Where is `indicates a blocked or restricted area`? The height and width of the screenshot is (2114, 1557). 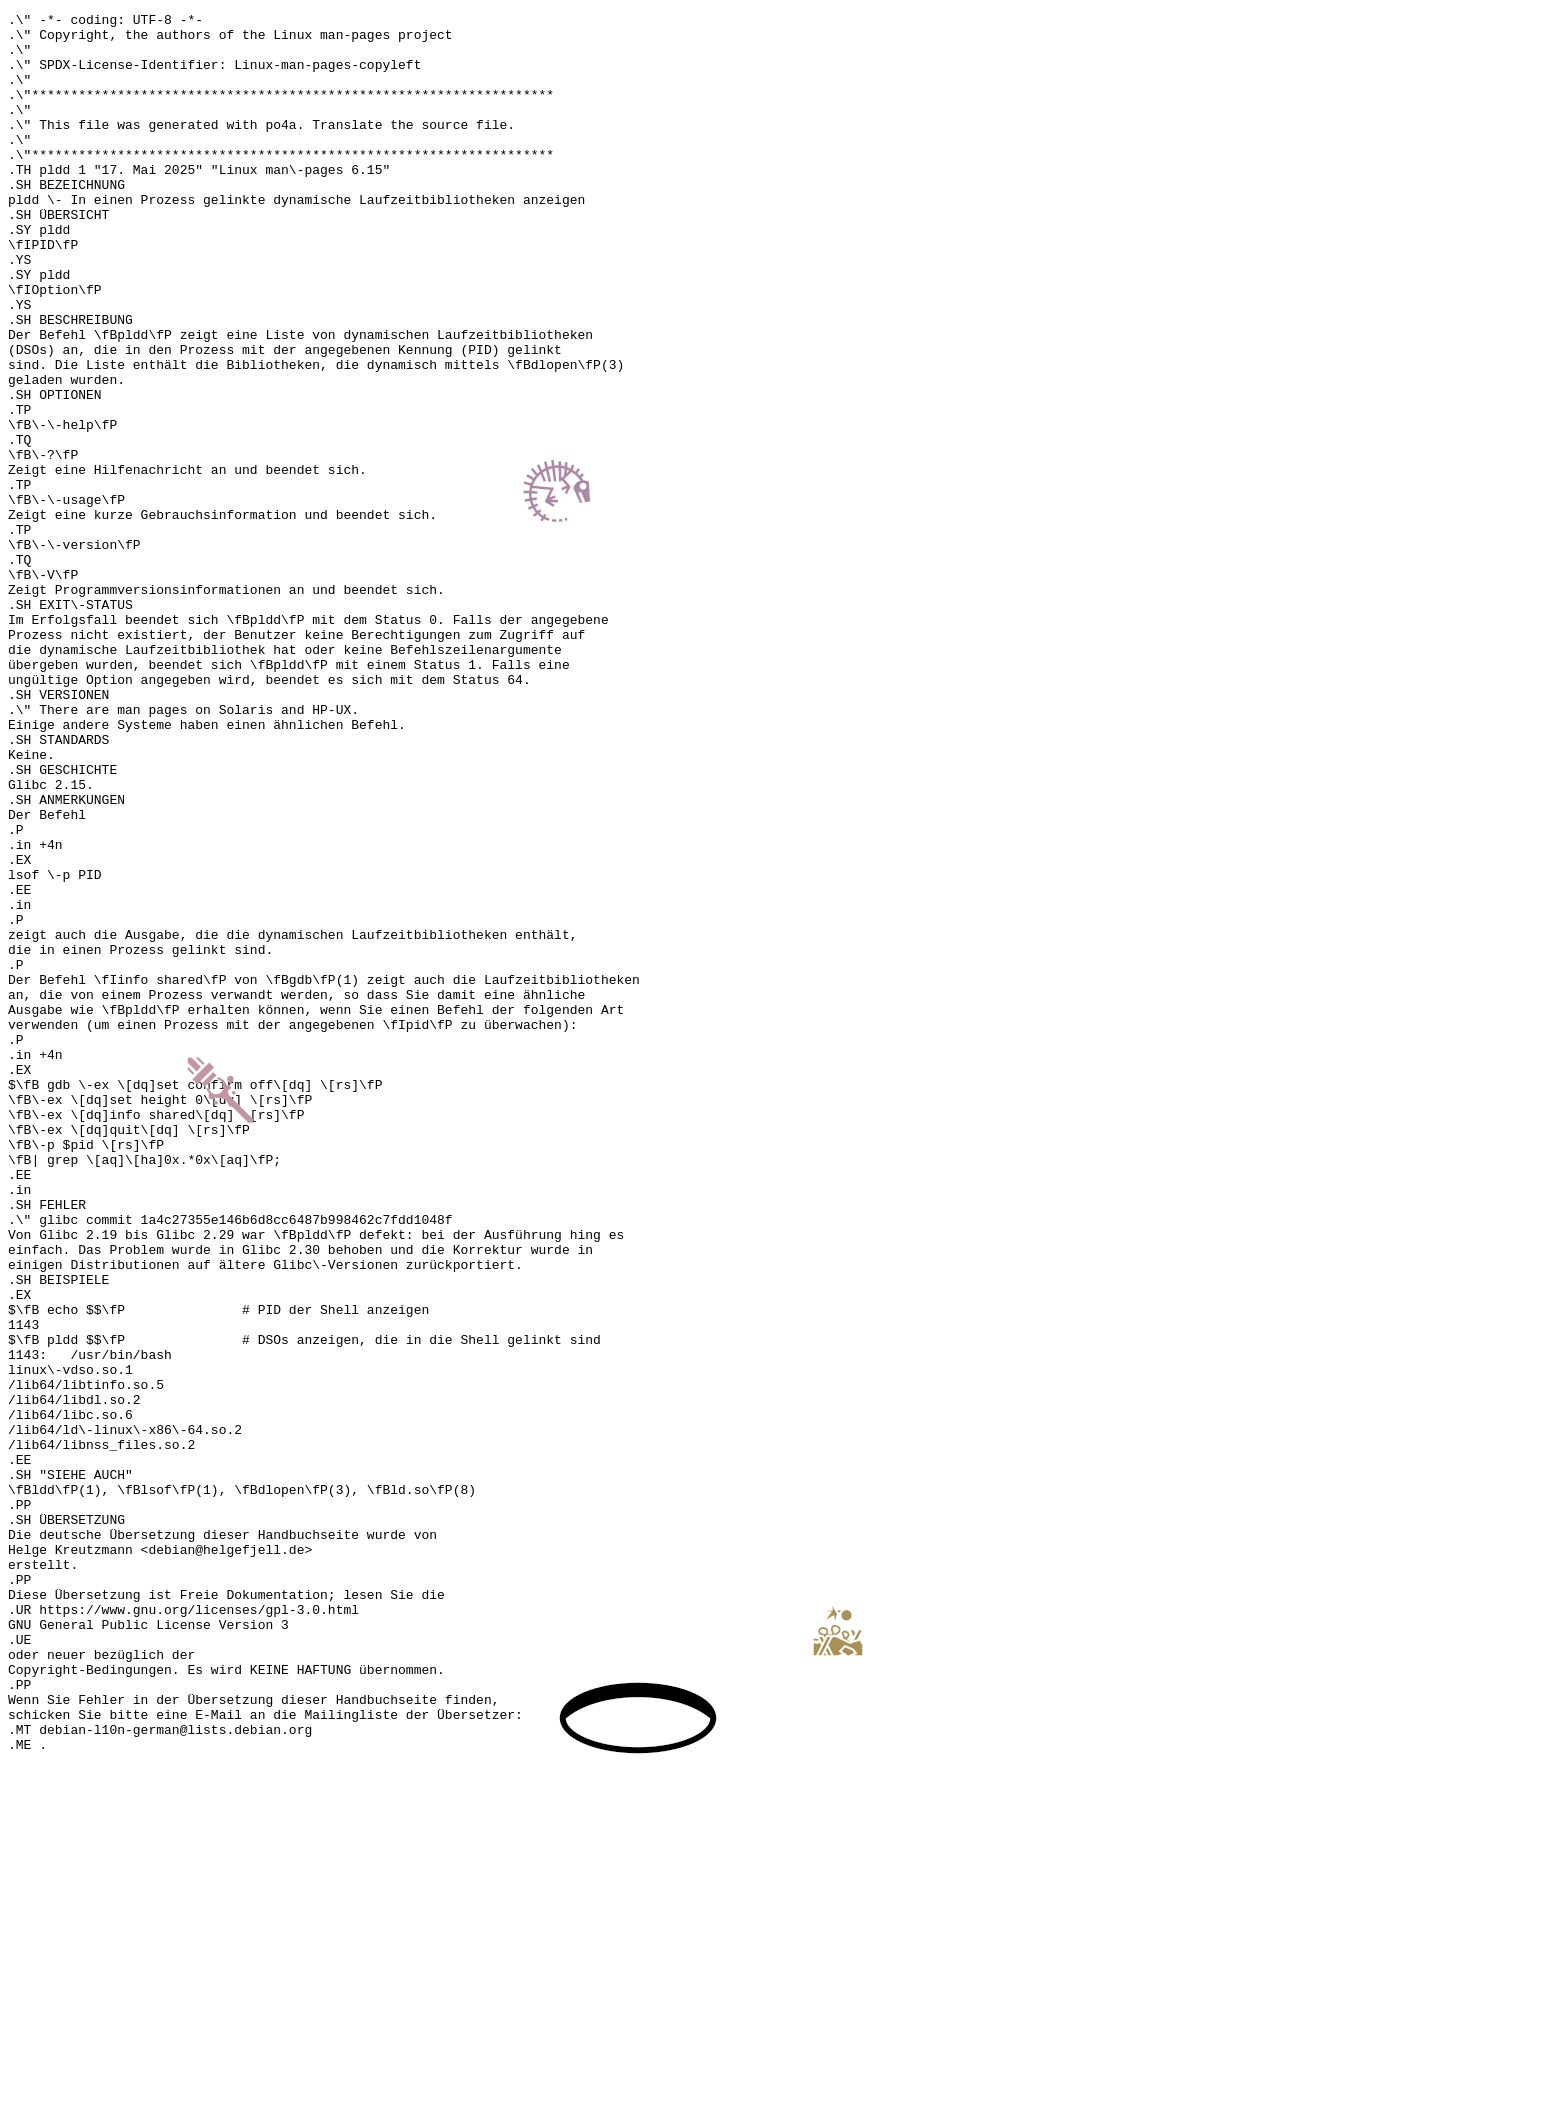 indicates a blocked or restricted area is located at coordinates (838, 1631).